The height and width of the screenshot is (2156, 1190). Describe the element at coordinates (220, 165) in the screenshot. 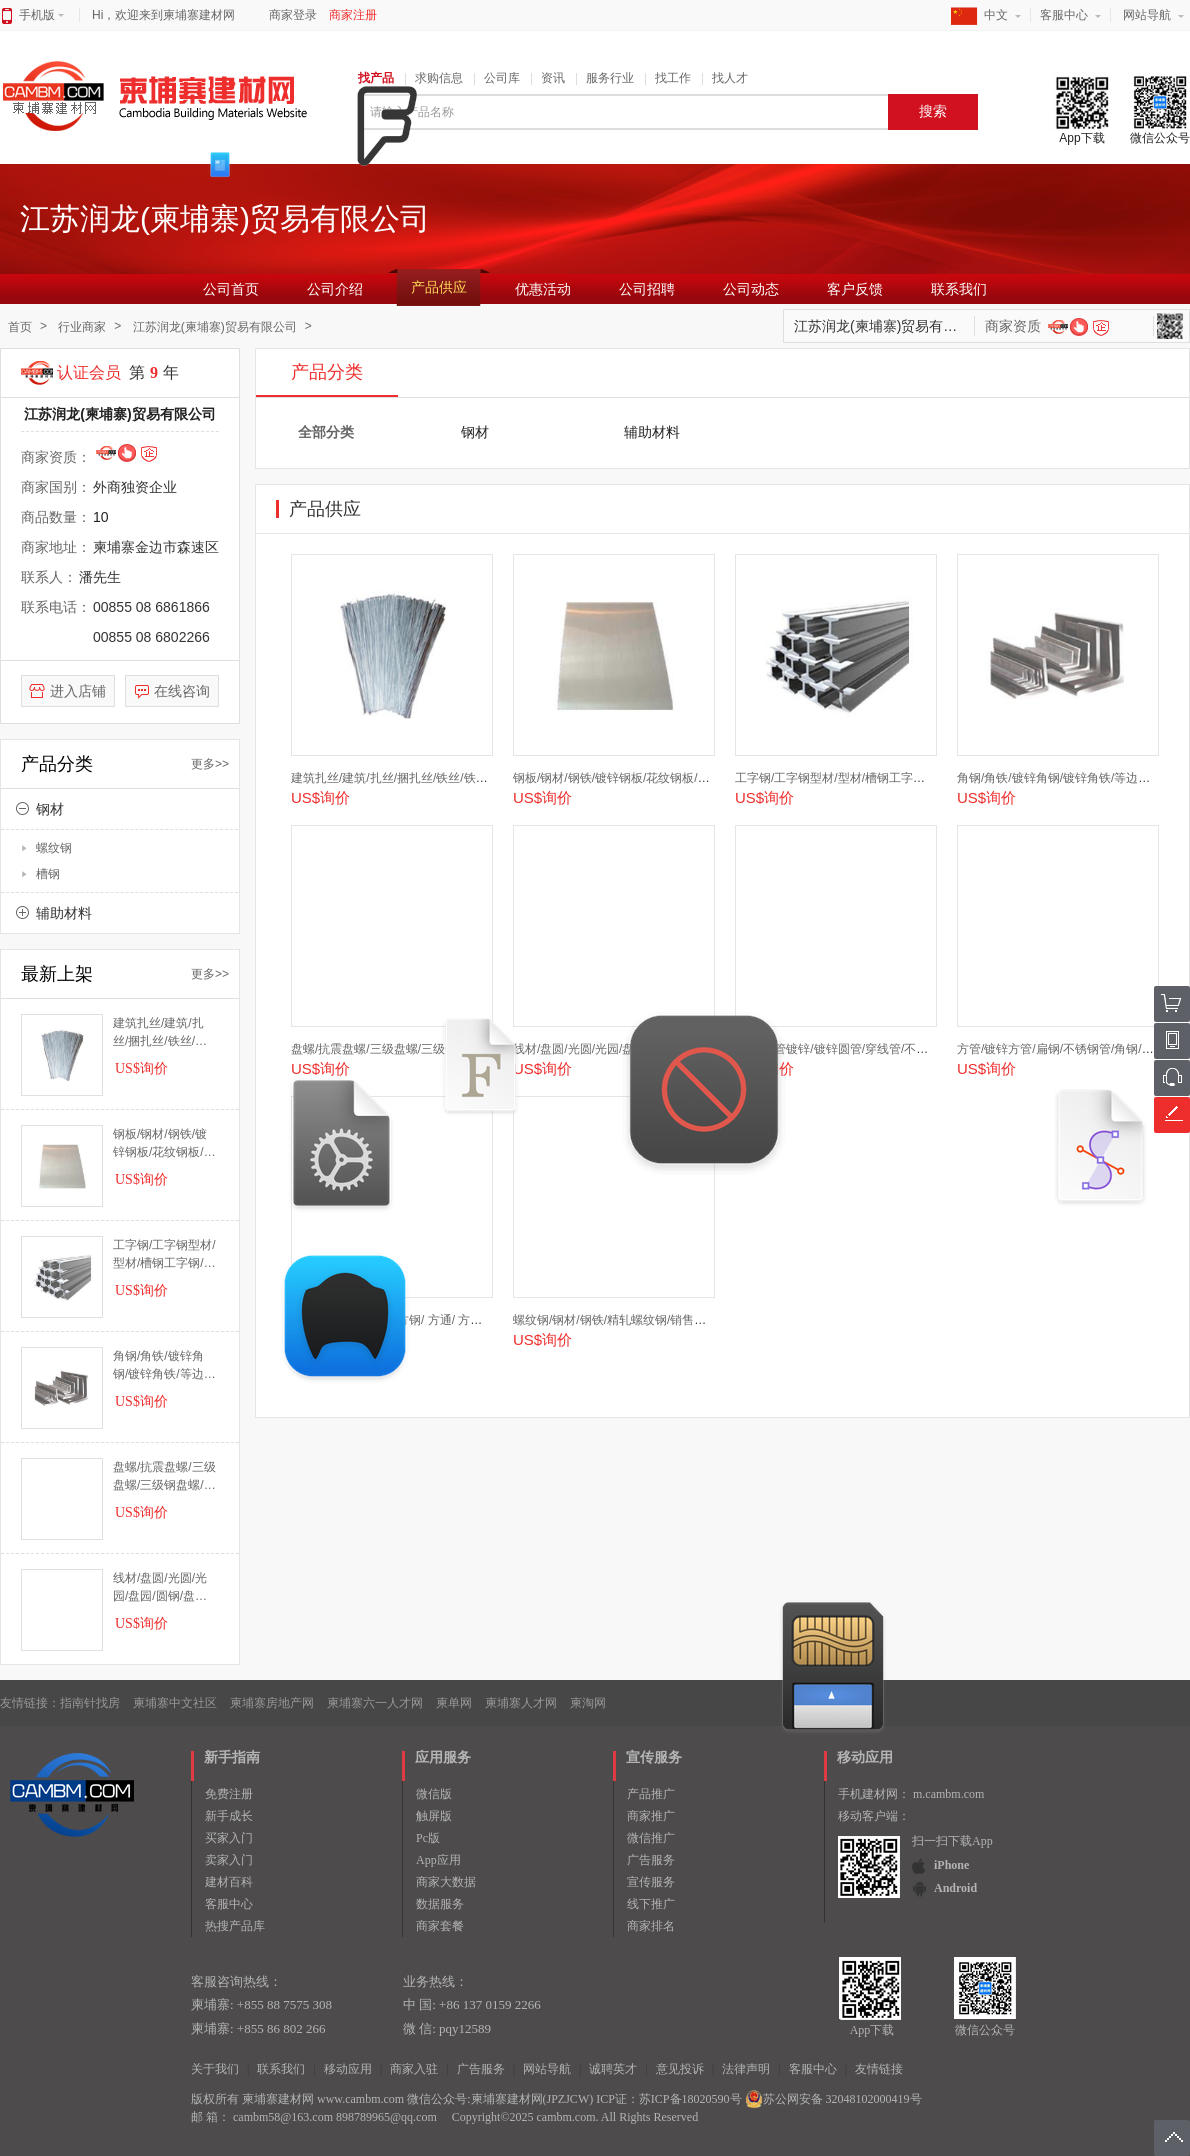

I see `microsoft word template file` at that location.